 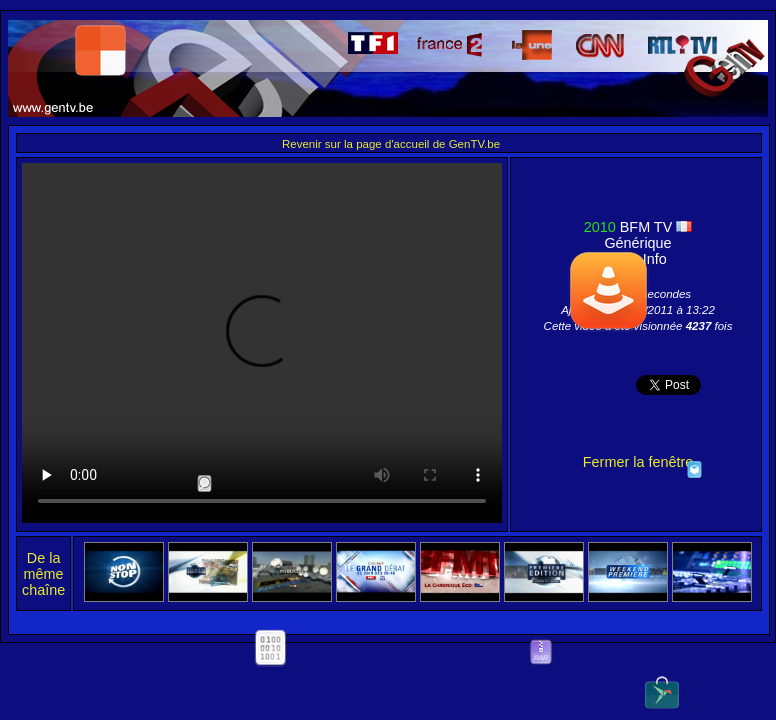 I want to click on a flatpak application package file, so click(x=694, y=469).